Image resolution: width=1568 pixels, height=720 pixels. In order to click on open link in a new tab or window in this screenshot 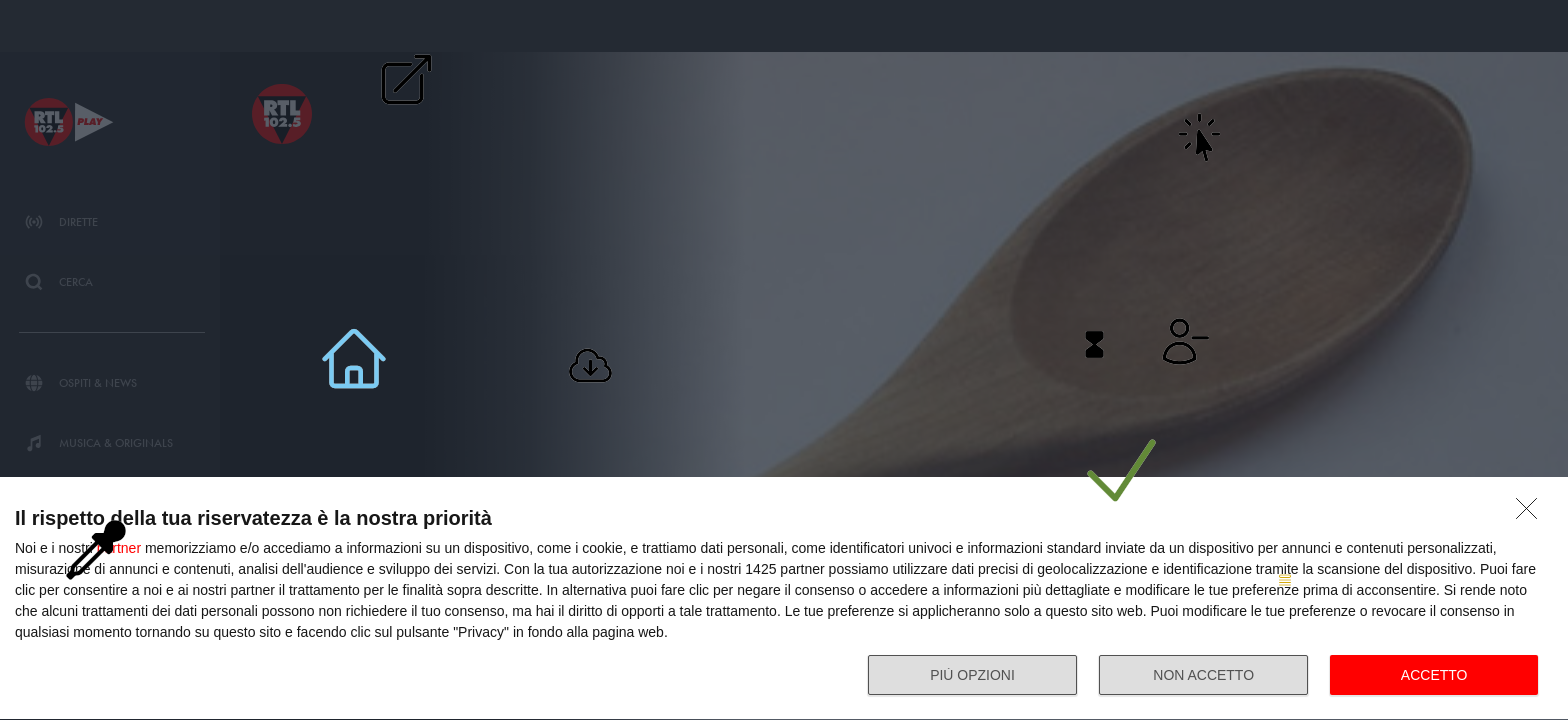, I will do `click(406, 79)`.